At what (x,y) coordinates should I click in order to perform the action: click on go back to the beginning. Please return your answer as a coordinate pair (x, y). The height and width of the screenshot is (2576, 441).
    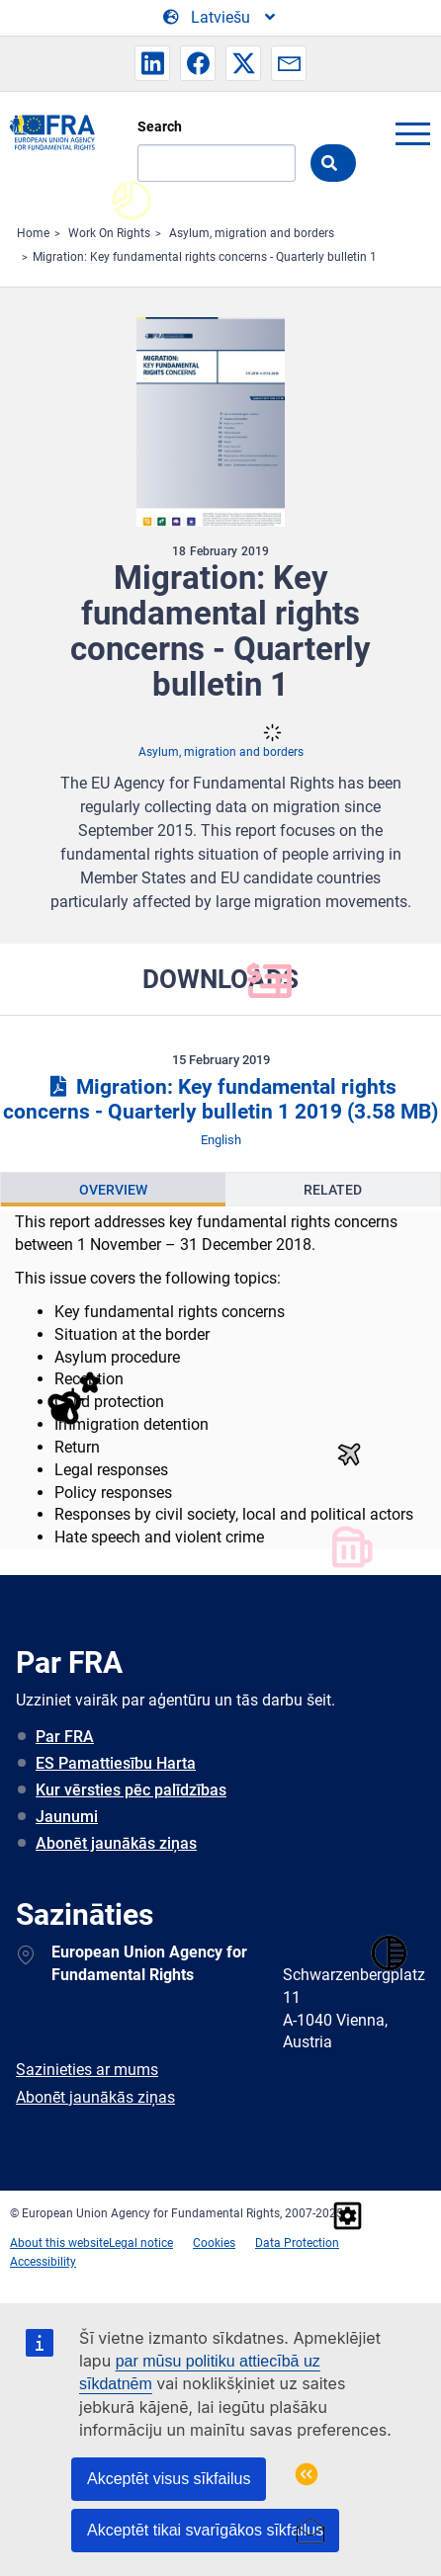
    Looking at the image, I should click on (307, 2474).